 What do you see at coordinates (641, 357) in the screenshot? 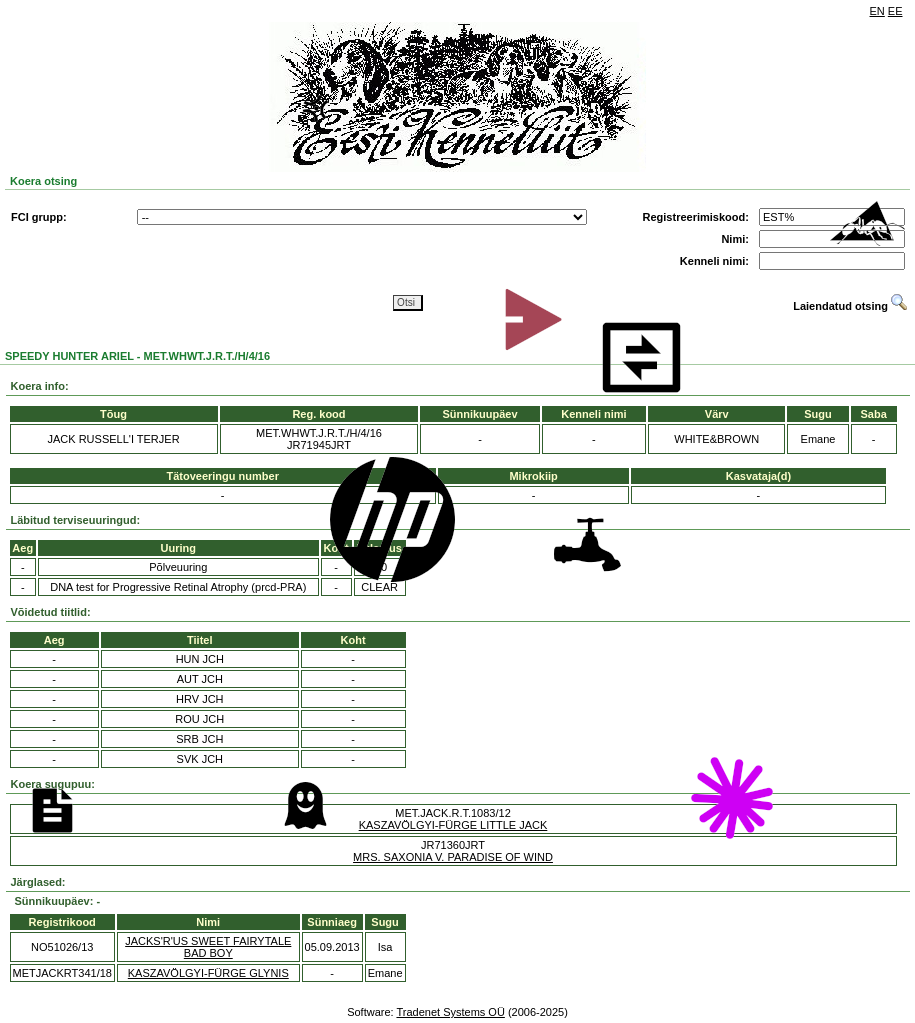
I see `exchange or swap currencies` at bounding box center [641, 357].